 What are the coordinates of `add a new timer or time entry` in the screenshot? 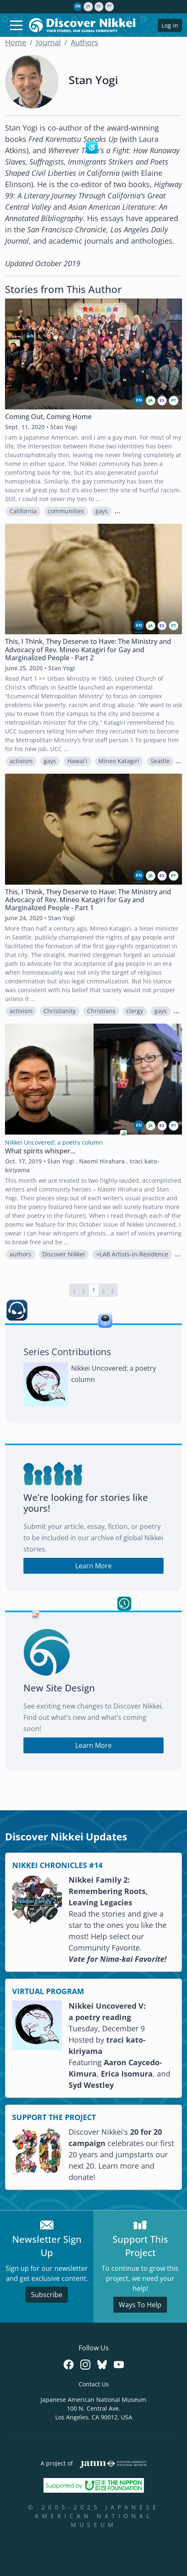 It's located at (124, 1603).